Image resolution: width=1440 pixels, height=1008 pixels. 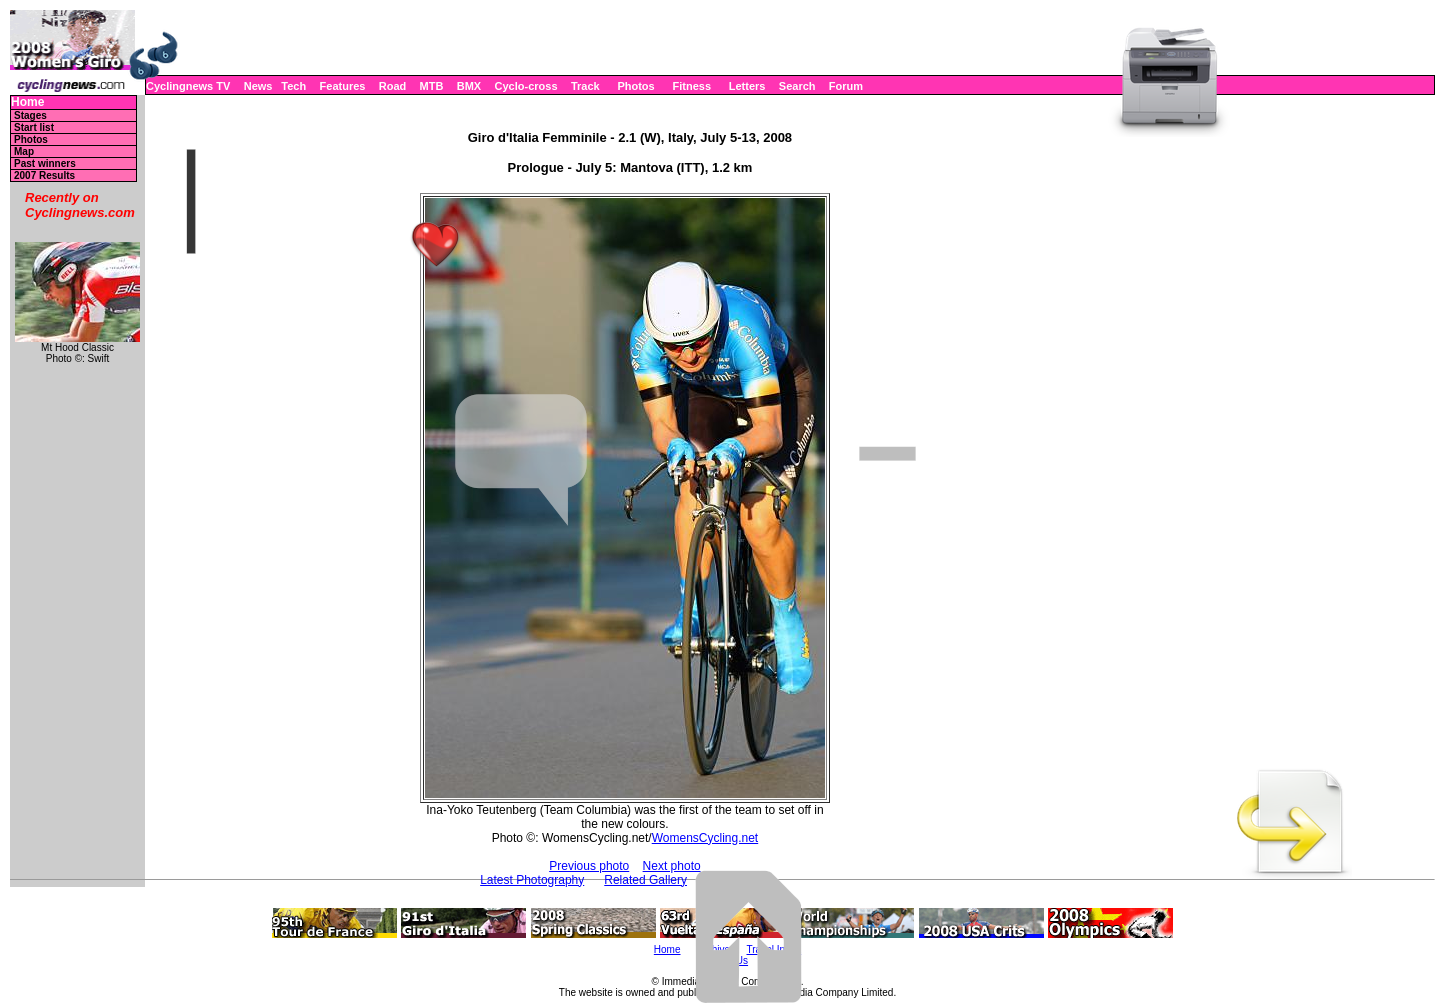 I want to click on minimize the current window, so click(x=887, y=432).